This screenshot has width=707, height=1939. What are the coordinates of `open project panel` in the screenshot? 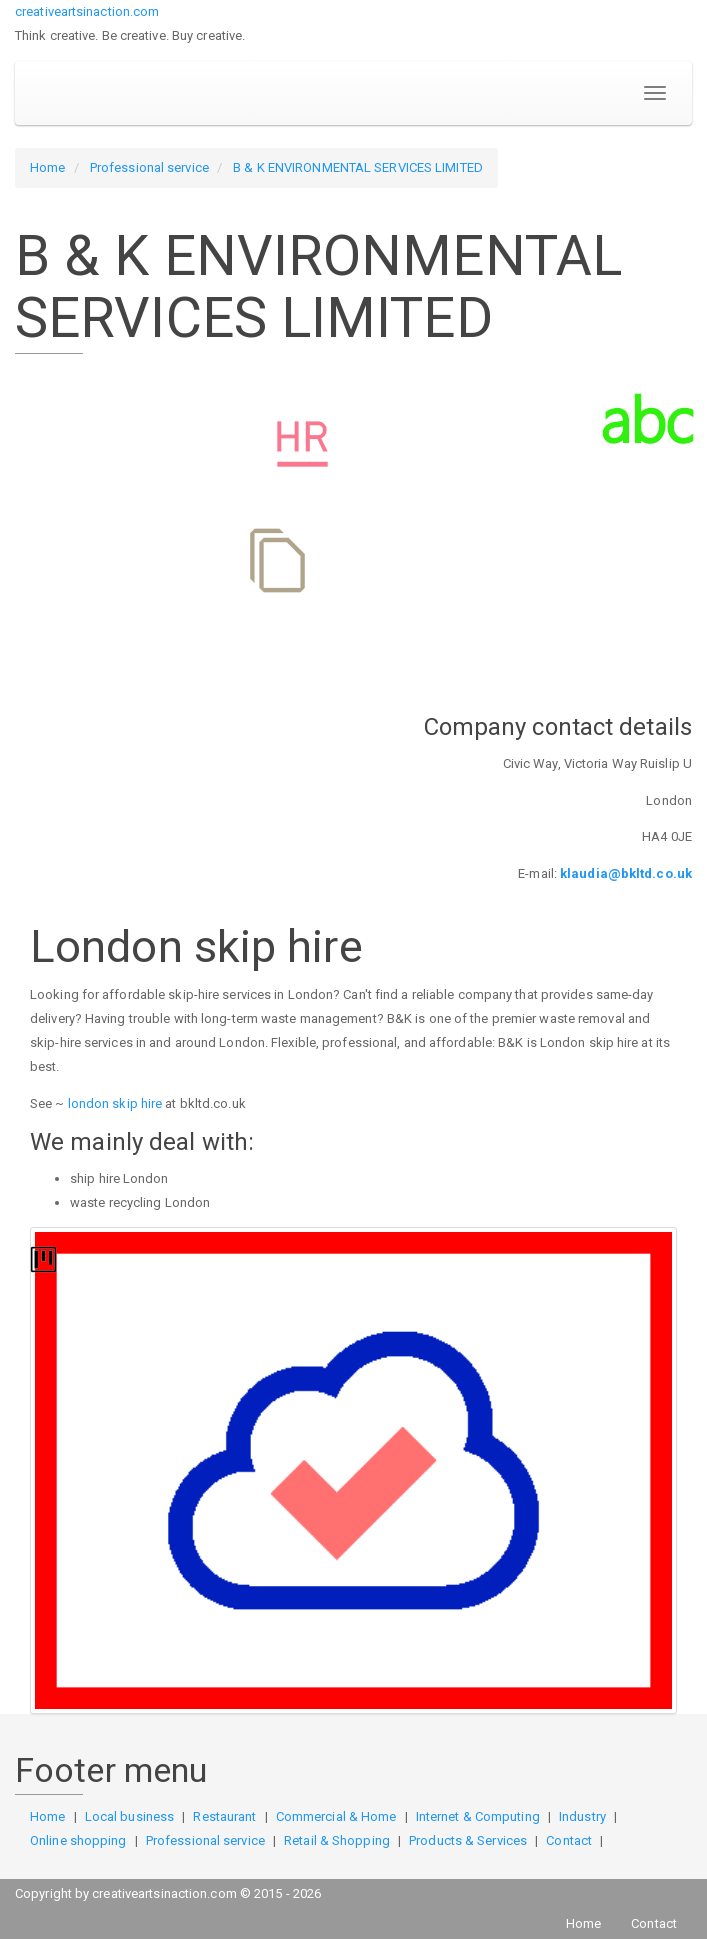 It's located at (43, 1259).